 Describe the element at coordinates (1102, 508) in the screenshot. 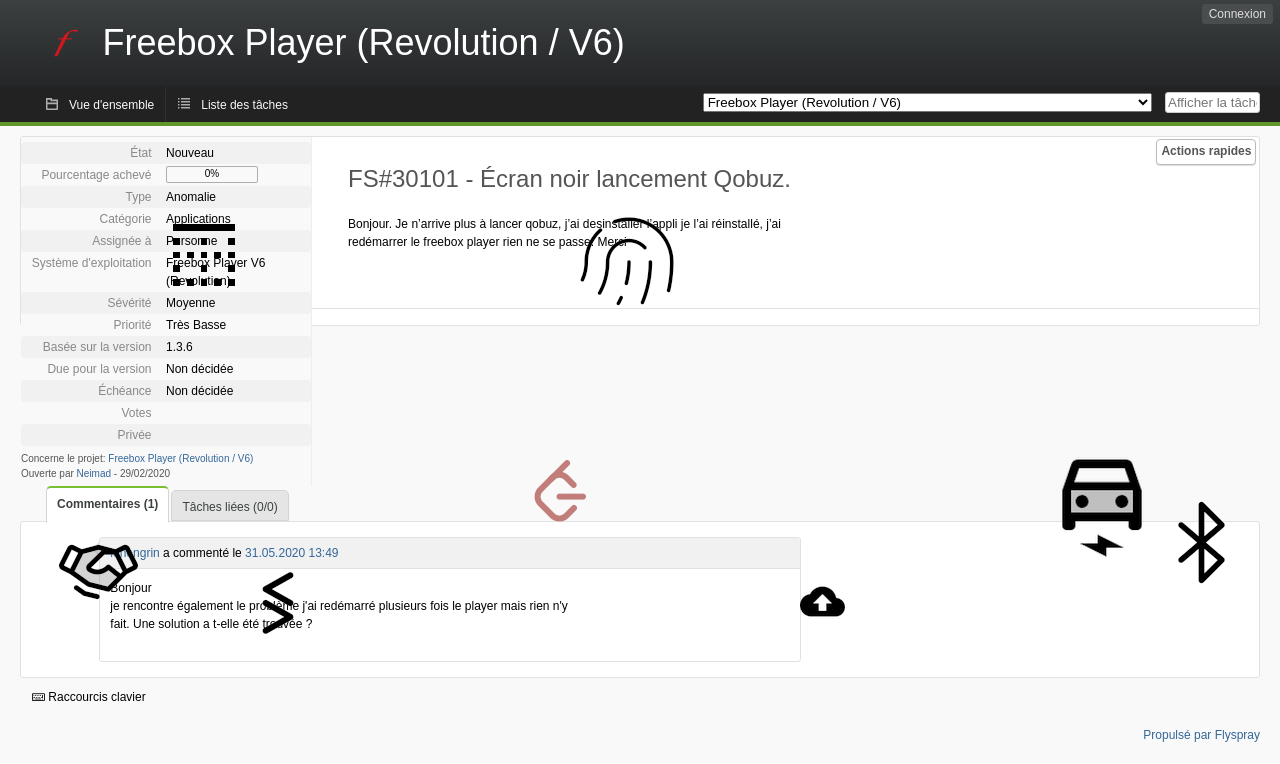

I see `find nearby electric vehicle charging stations` at that location.